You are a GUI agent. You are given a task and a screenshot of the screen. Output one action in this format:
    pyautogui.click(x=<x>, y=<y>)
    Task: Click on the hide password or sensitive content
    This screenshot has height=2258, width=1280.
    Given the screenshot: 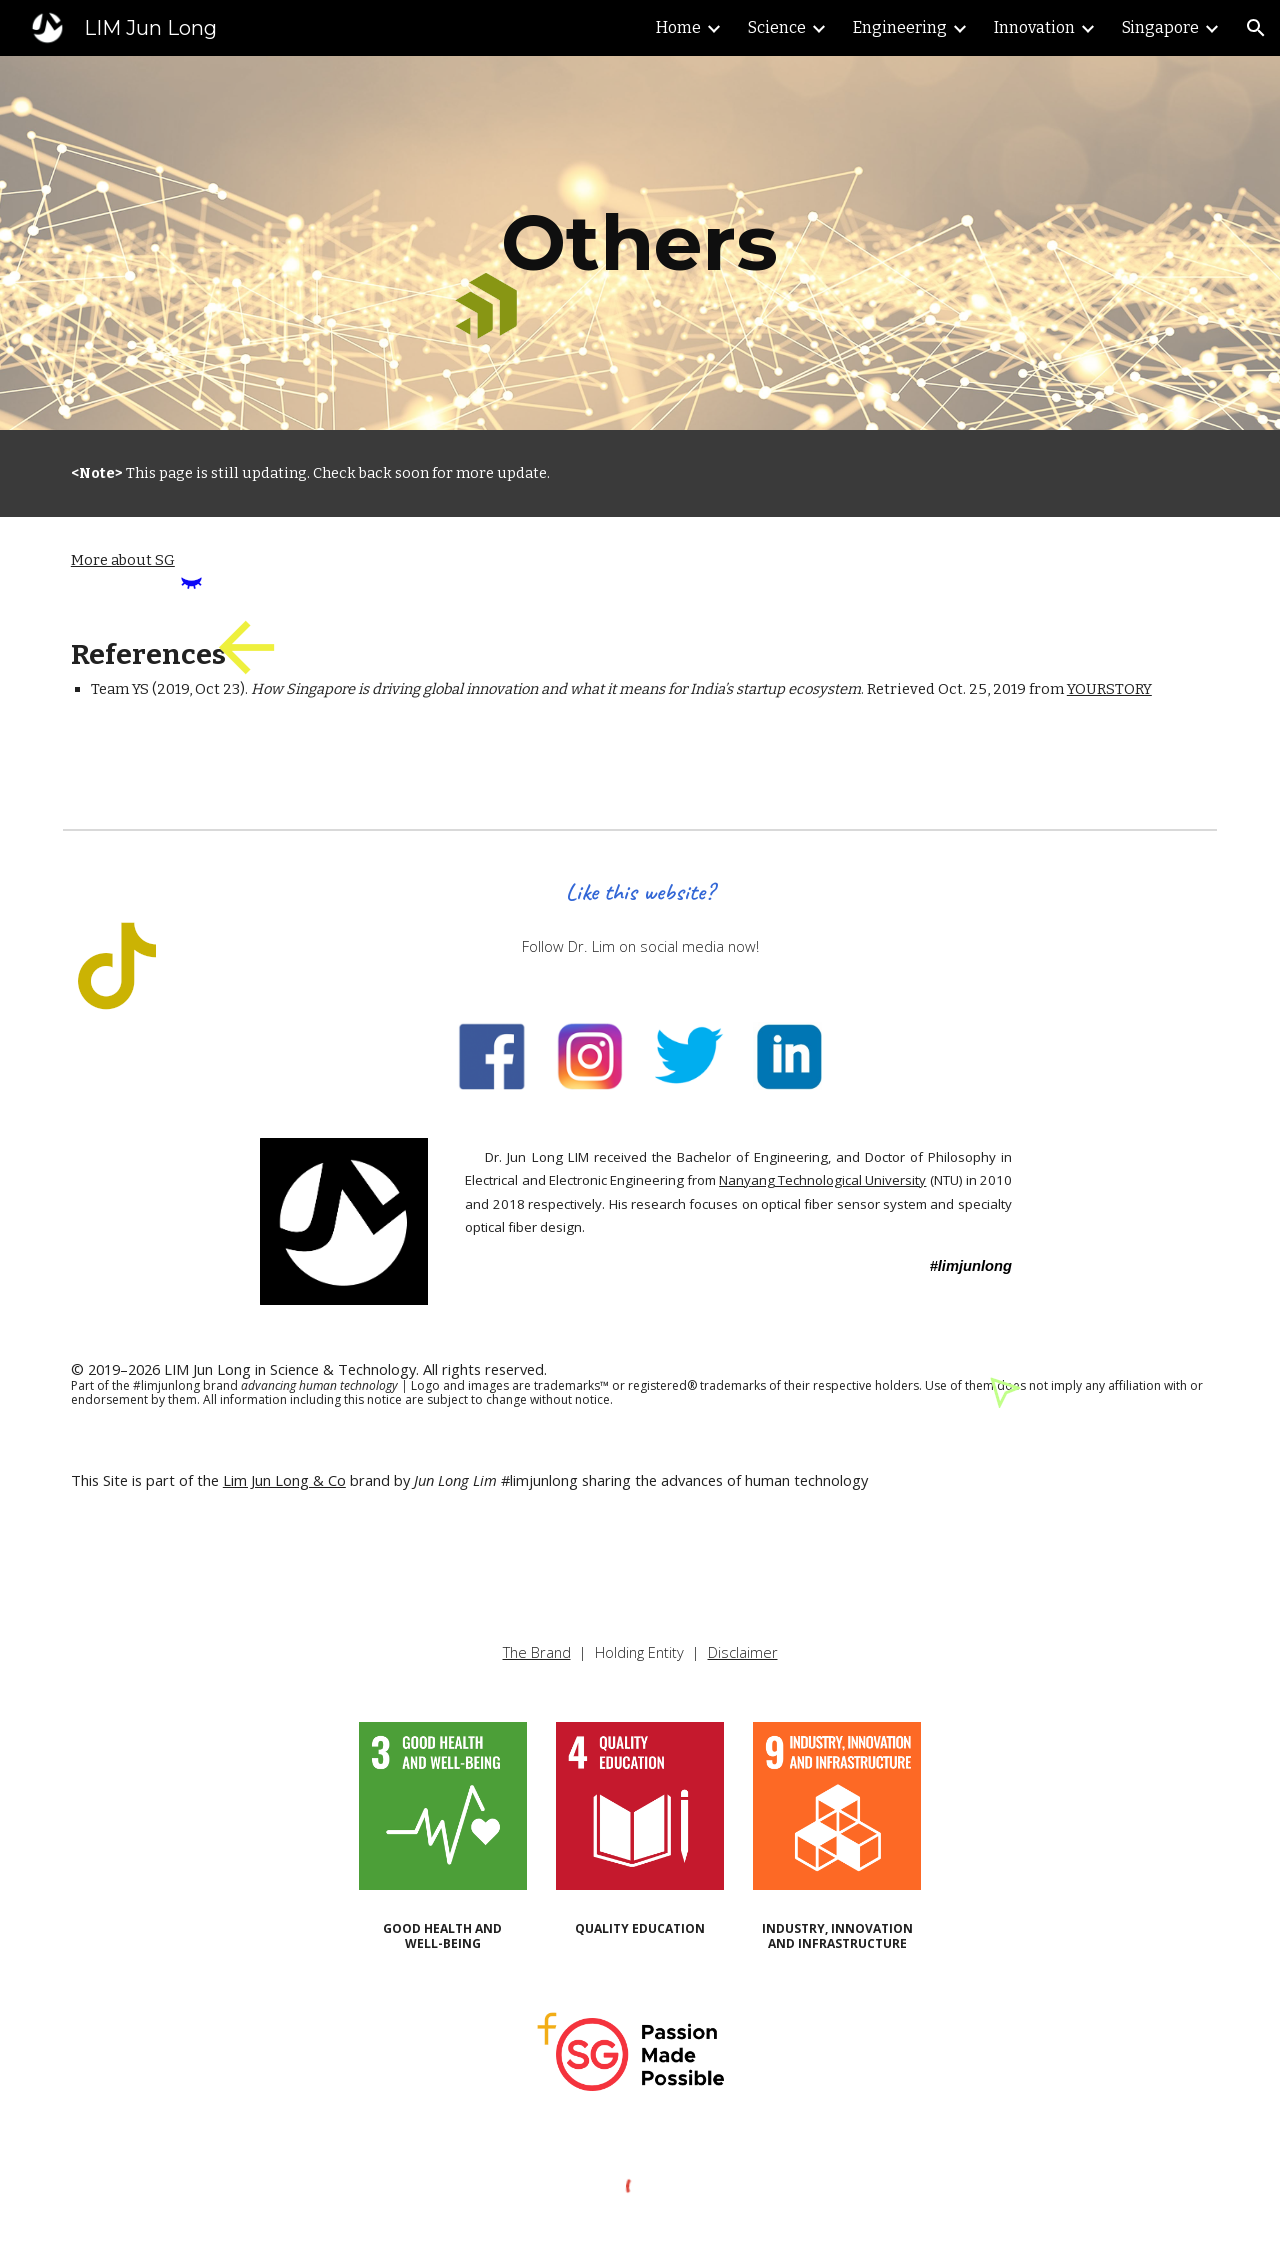 What is the action you would take?
    pyautogui.click(x=191, y=582)
    